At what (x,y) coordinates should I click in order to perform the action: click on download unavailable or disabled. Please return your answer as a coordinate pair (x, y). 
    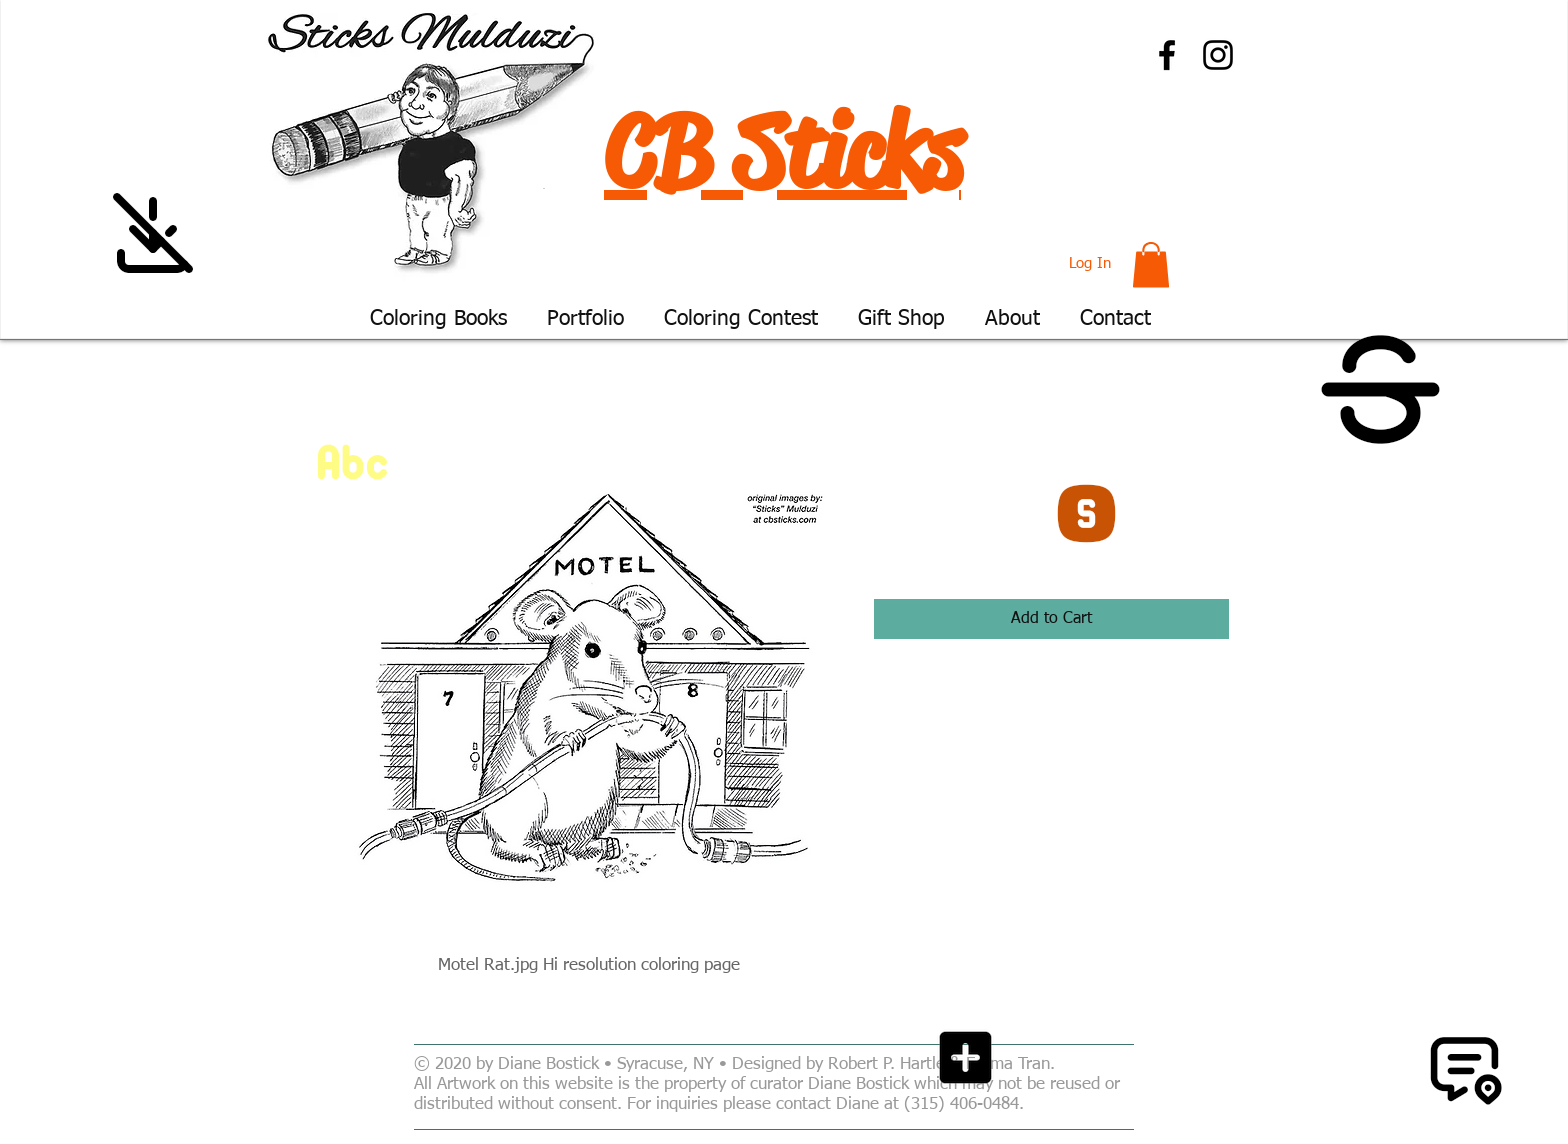
    Looking at the image, I should click on (153, 233).